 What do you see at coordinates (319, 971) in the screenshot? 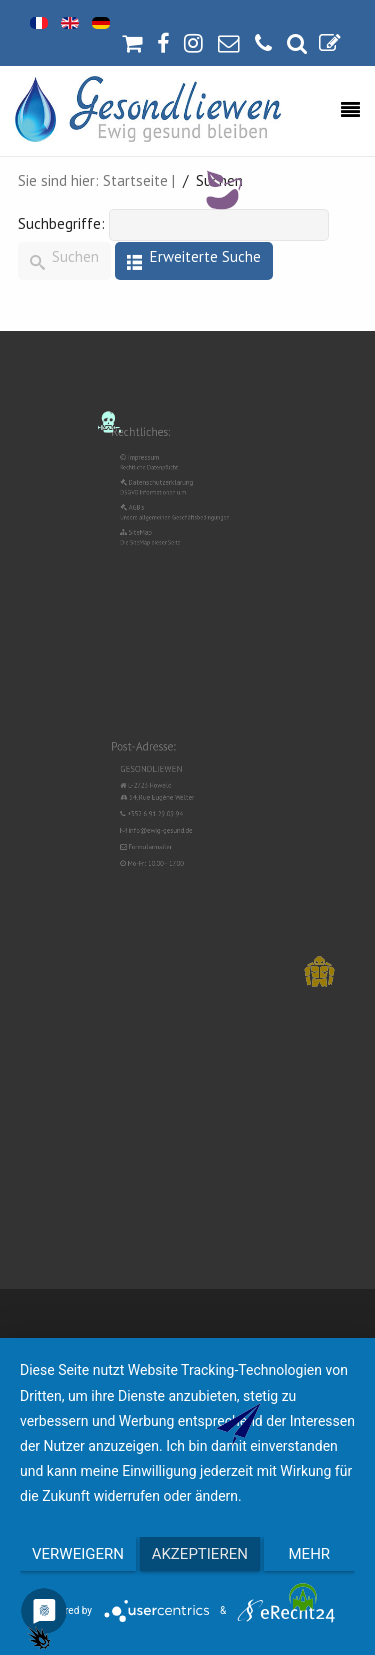
I see `summon or deploy a rock golem unit` at bounding box center [319, 971].